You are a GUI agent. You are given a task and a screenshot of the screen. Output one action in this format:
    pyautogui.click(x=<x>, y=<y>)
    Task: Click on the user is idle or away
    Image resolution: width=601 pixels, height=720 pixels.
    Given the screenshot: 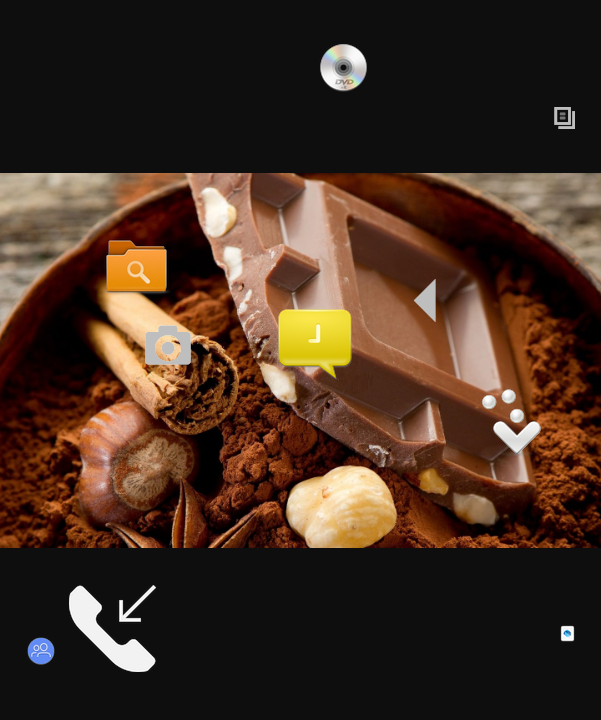 What is the action you would take?
    pyautogui.click(x=315, y=343)
    